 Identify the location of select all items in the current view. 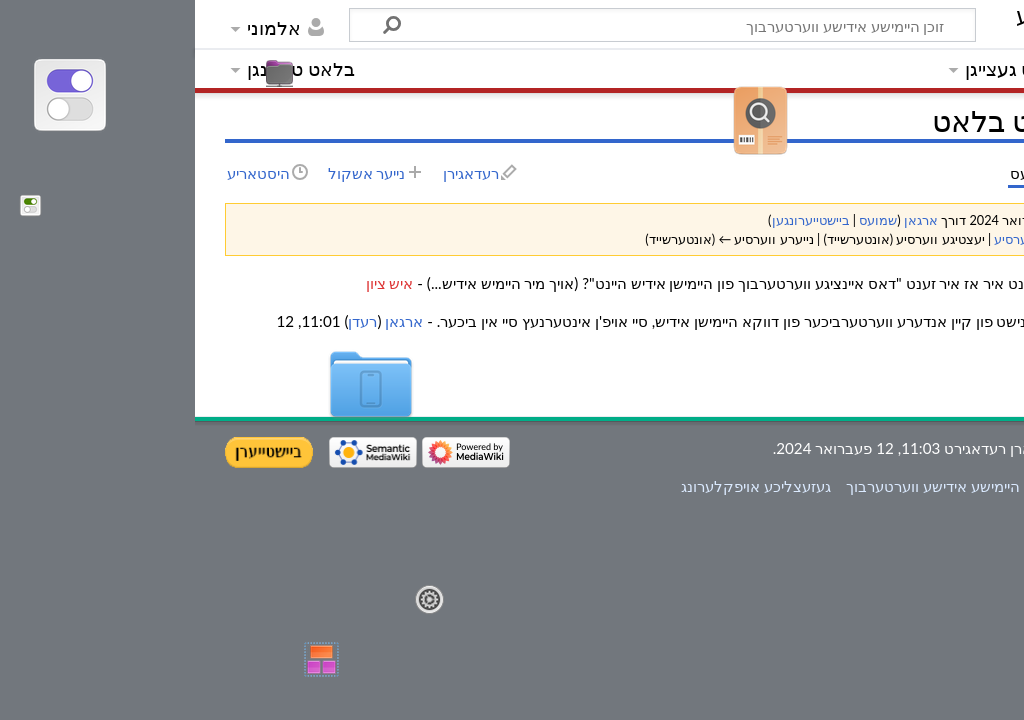
(321, 659).